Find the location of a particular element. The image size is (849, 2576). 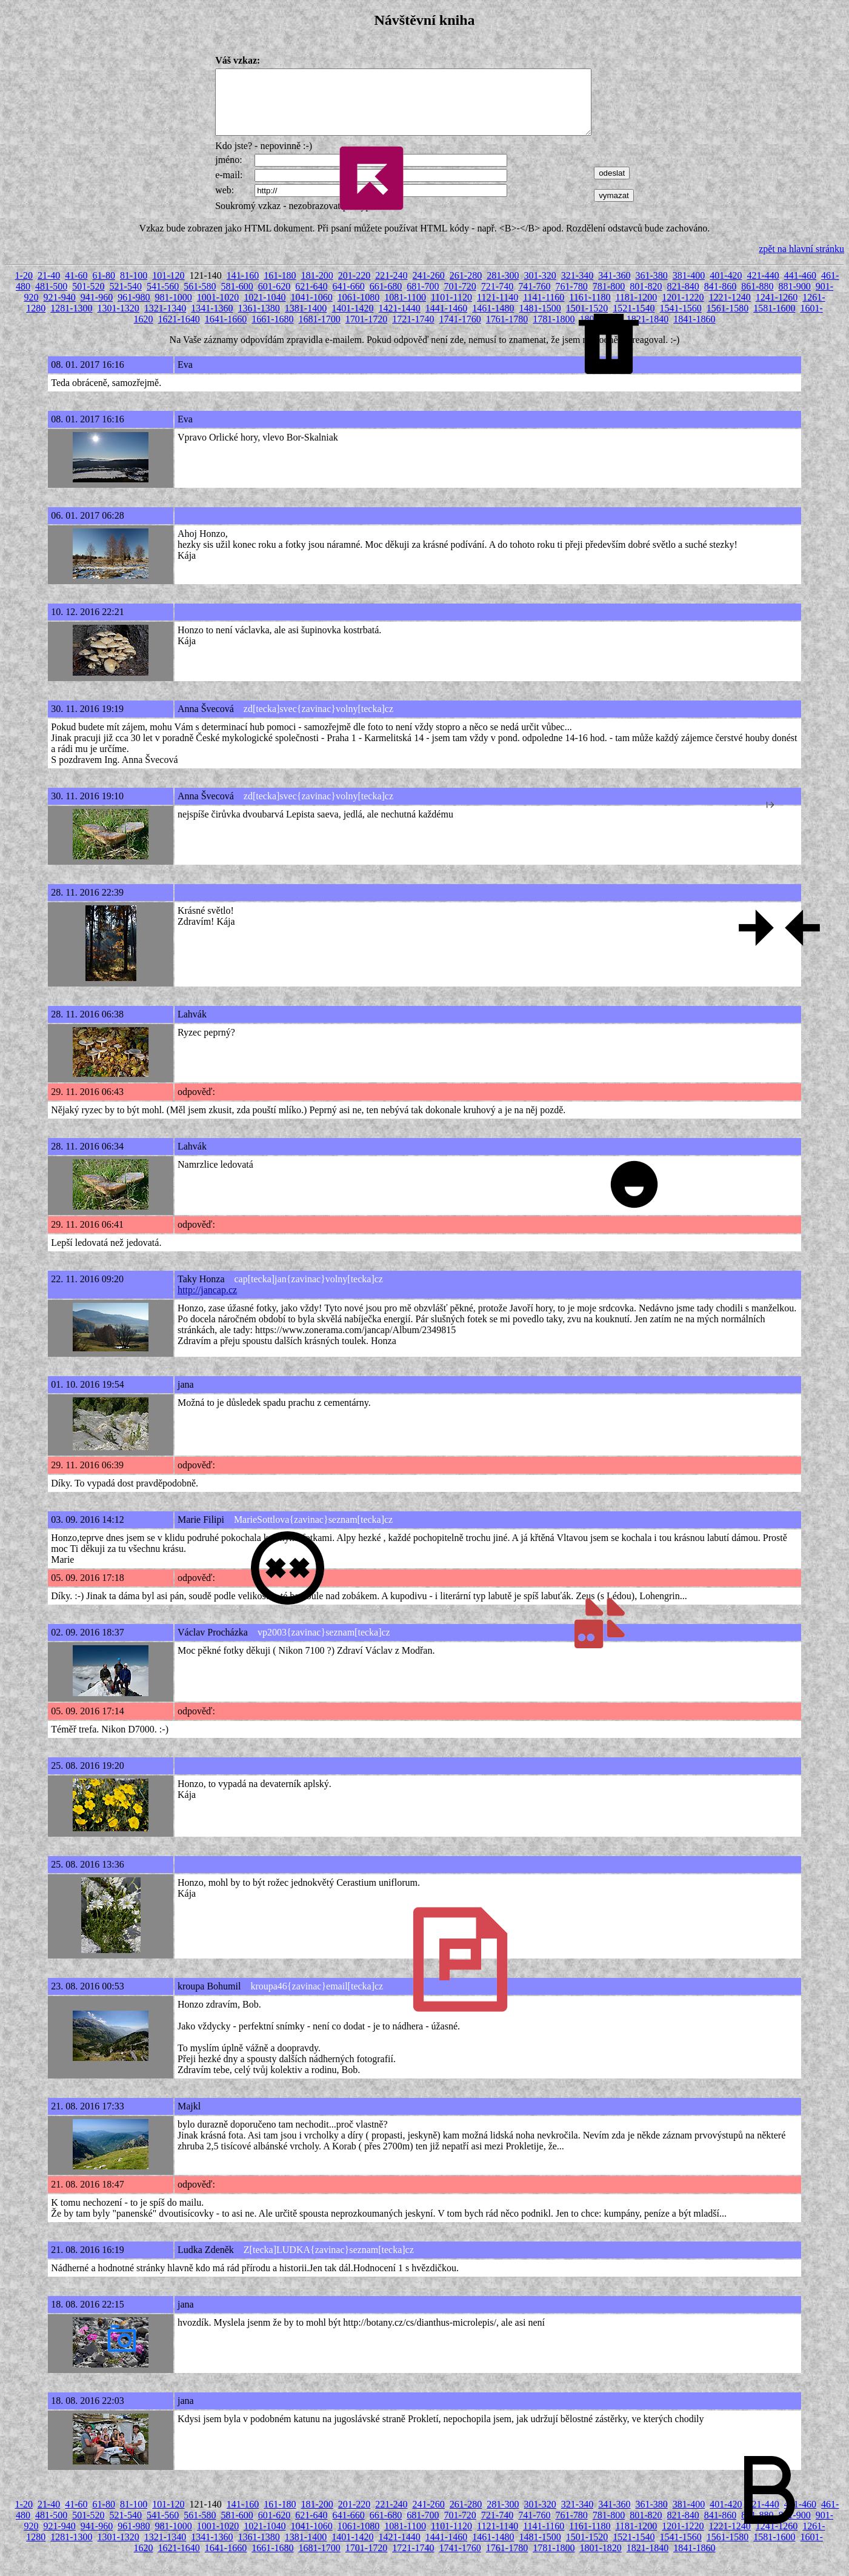

collapse or minimize a panel horizontally is located at coordinates (779, 928).